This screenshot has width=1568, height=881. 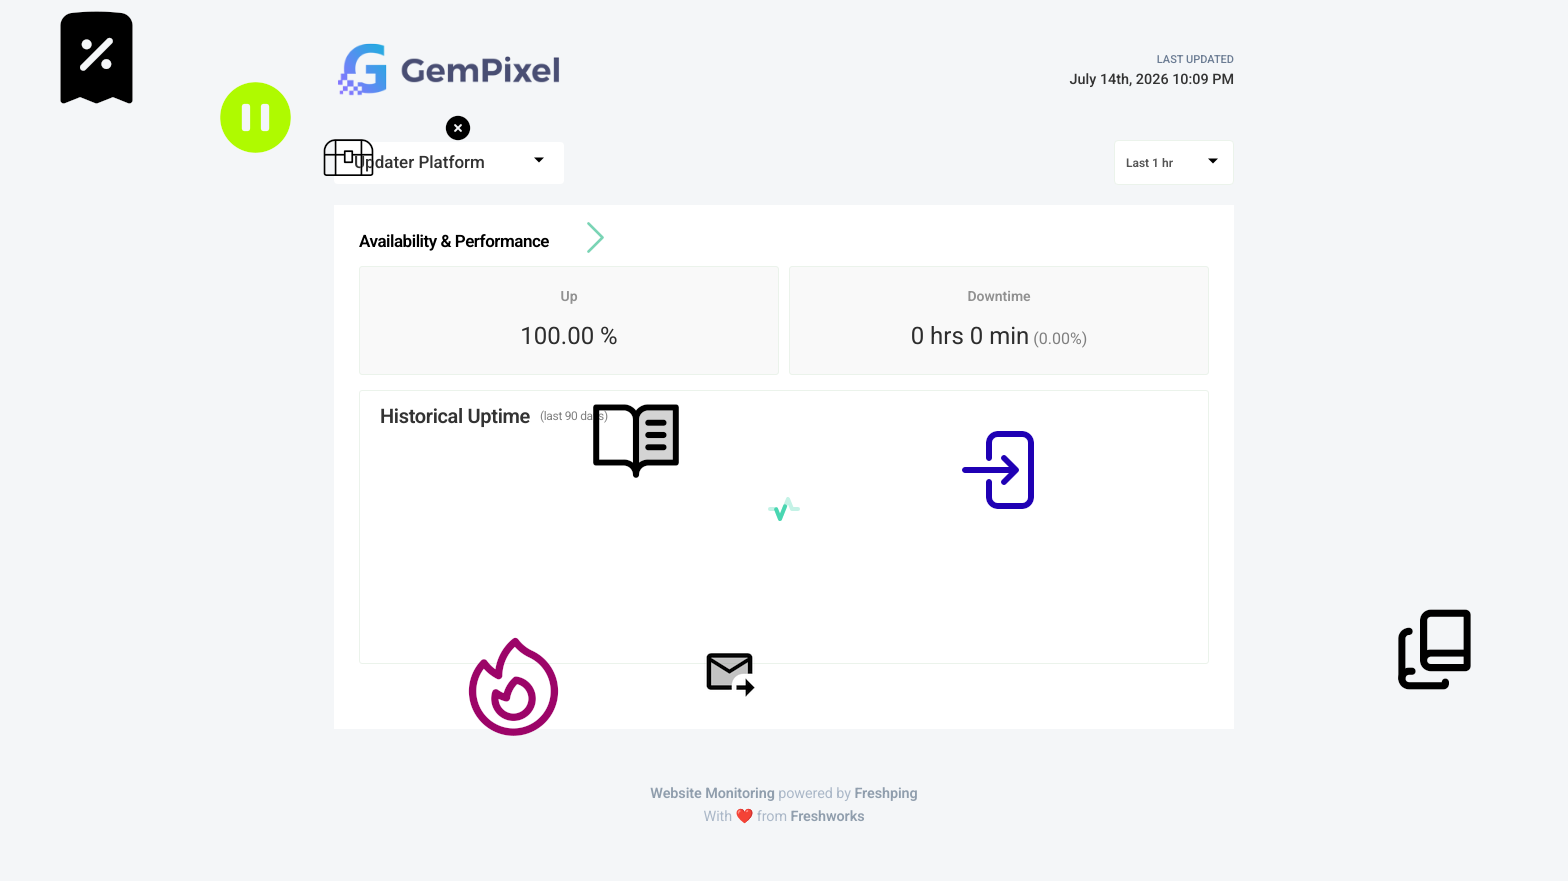 I want to click on forward an email to another recipient, so click(x=729, y=671).